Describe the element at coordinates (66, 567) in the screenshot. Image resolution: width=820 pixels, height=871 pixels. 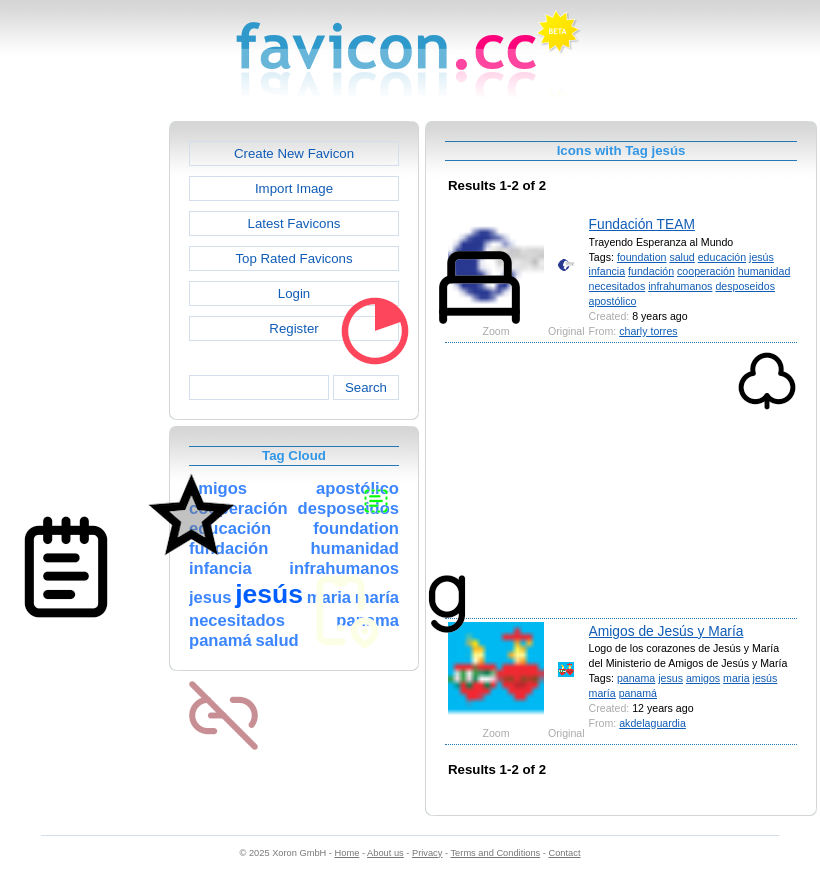
I see `view or edit notes` at that location.